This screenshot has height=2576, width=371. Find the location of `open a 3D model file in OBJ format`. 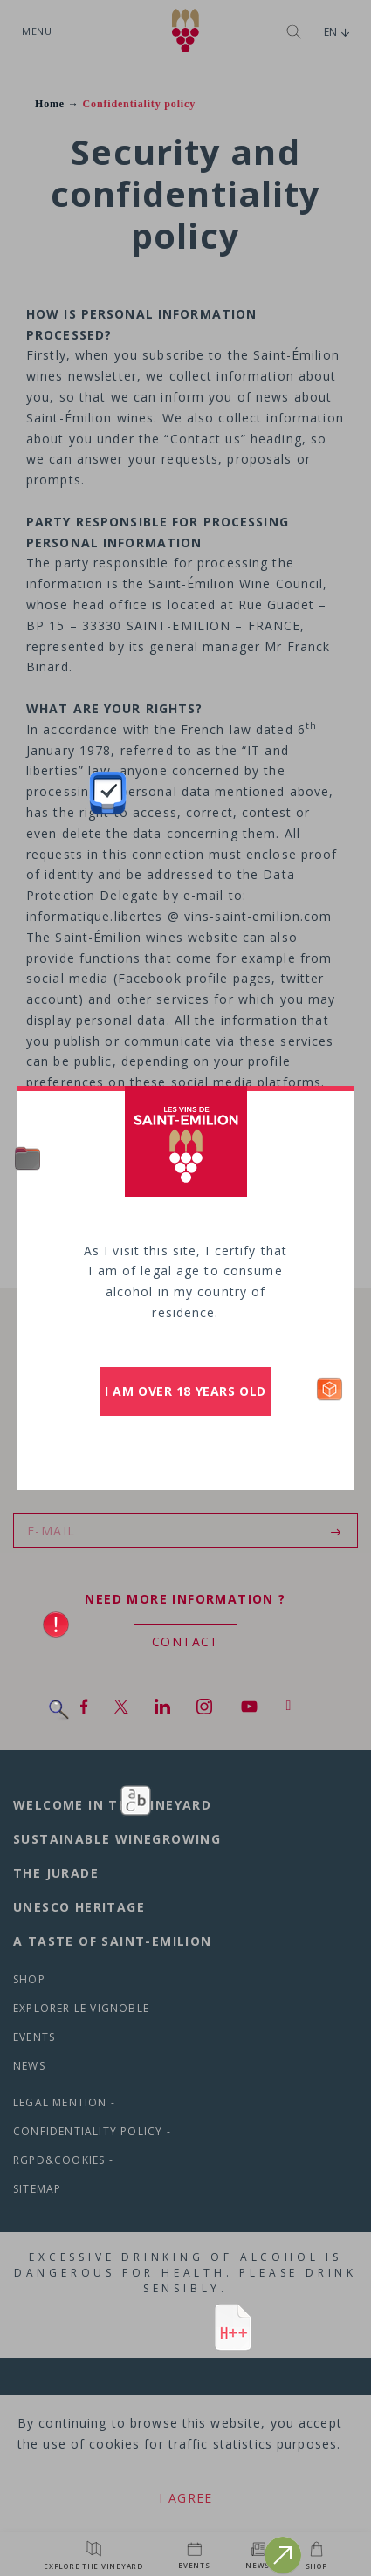

open a 3D model file in OBJ format is located at coordinates (329, 1388).